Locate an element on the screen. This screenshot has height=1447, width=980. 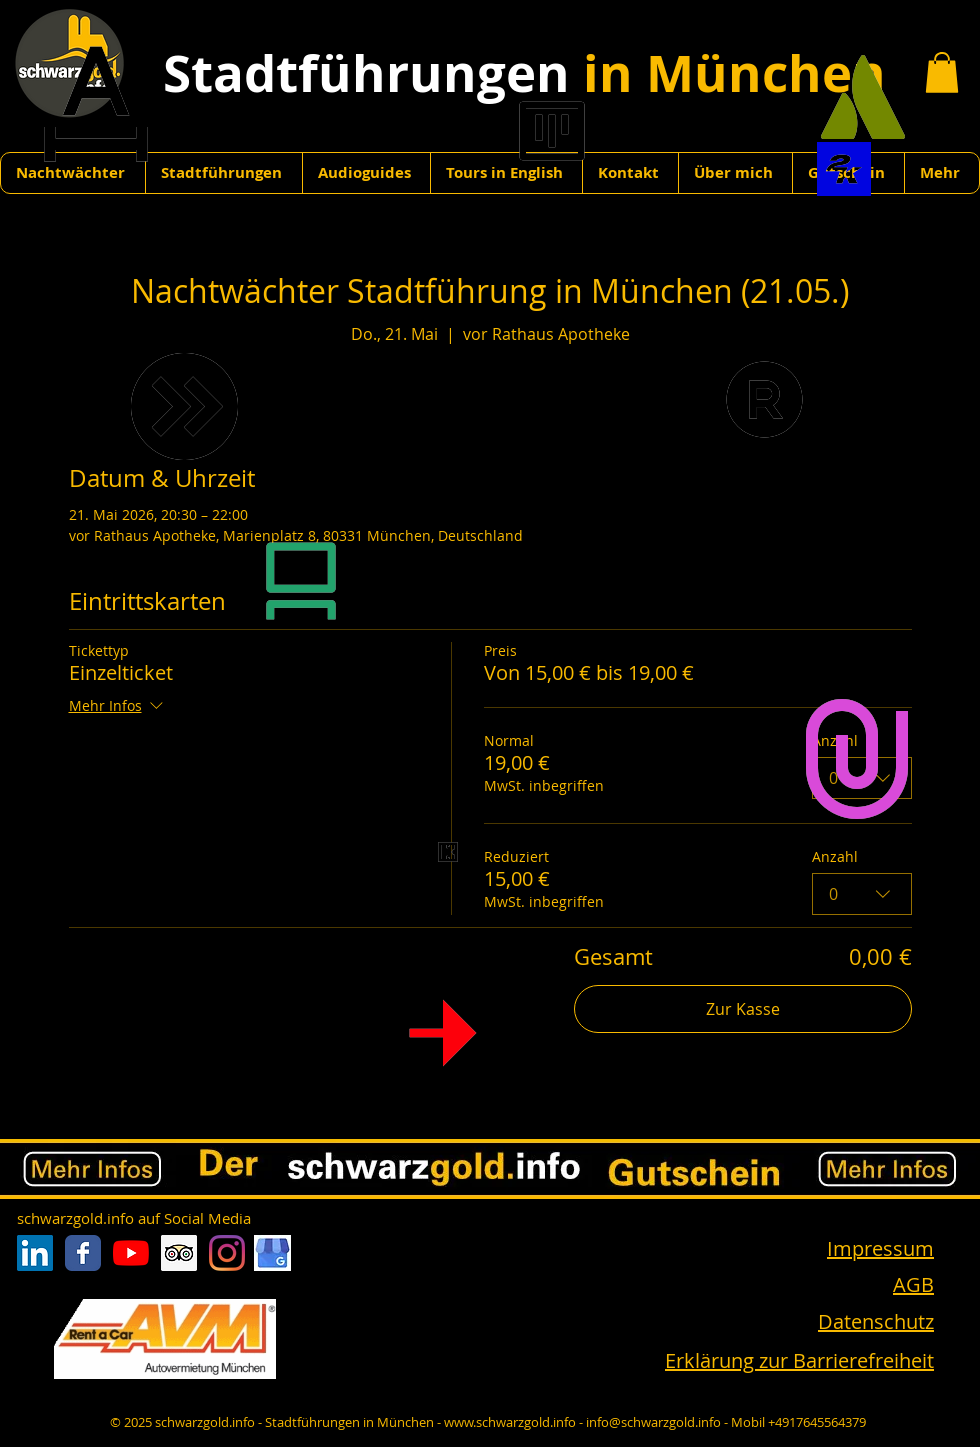
indicates a registered trademark symbol is located at coordinates (764, 399).